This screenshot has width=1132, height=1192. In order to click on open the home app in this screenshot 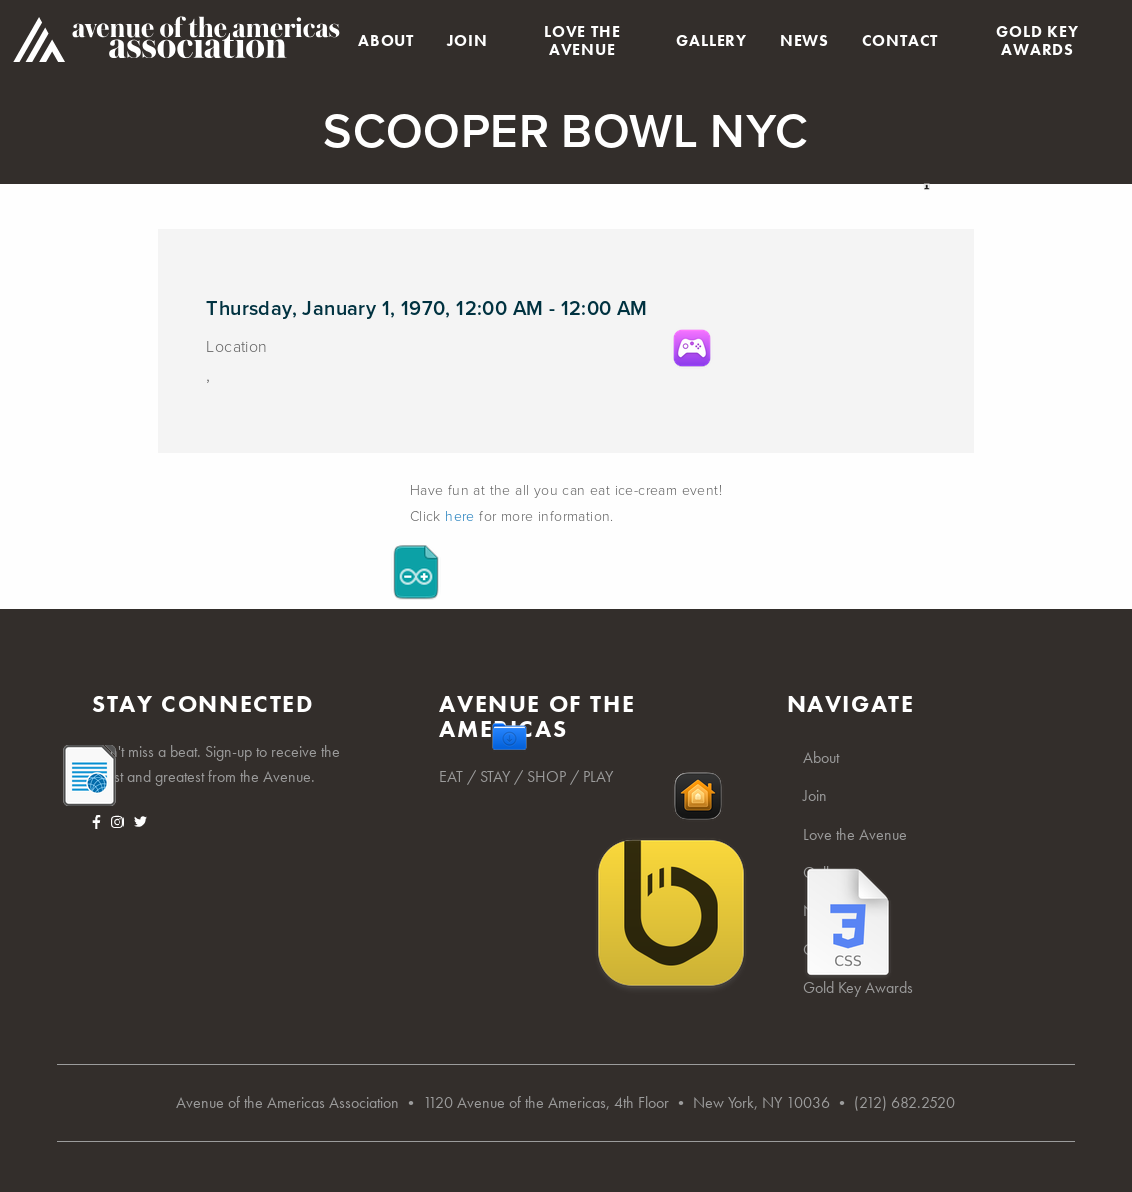, I will do `click(698, 796)`.